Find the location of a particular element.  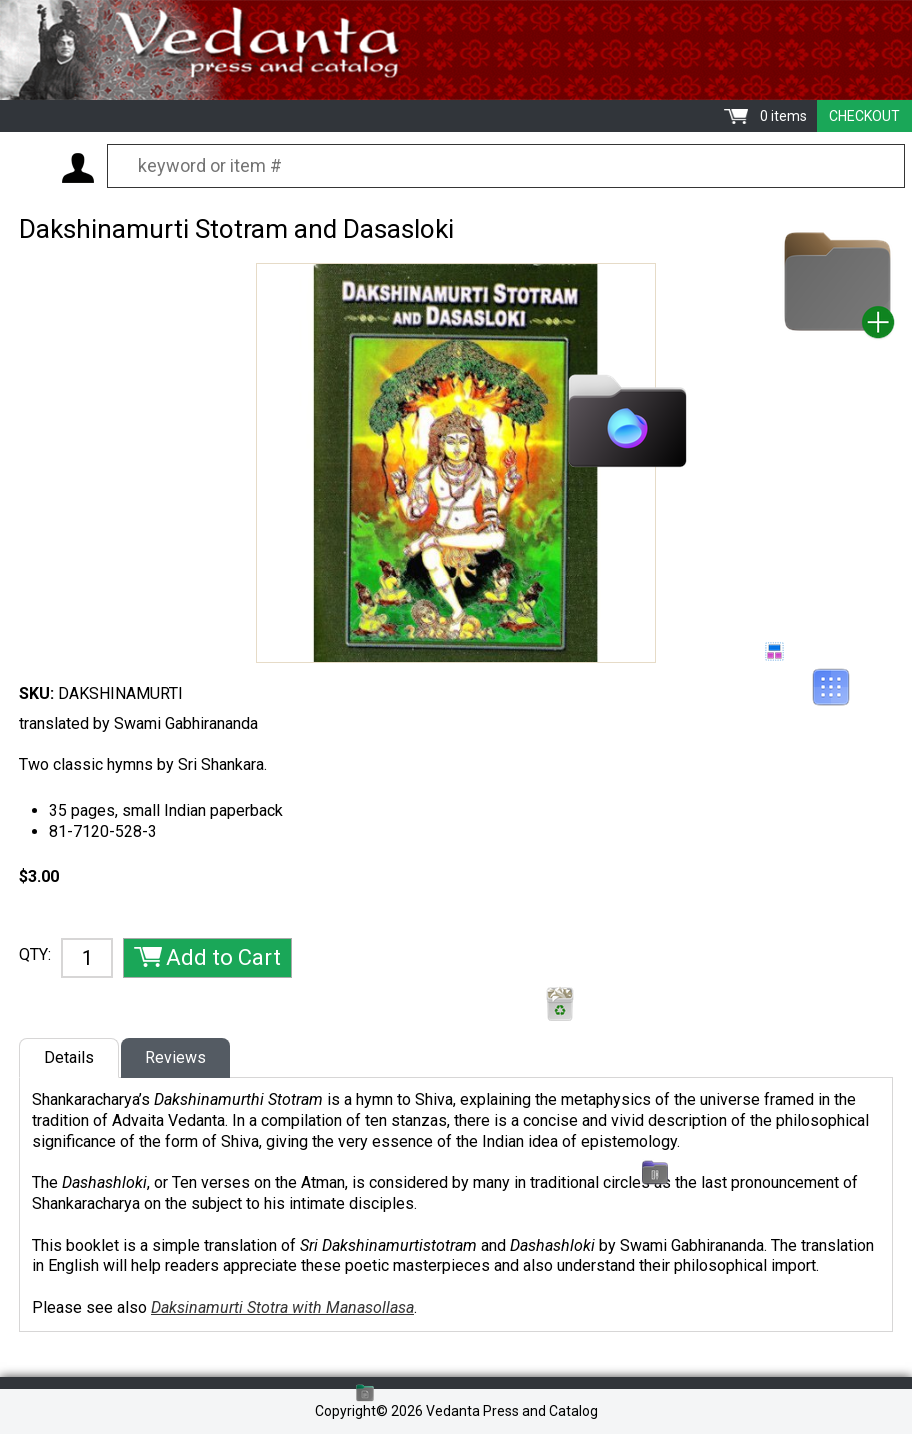

view deleted files in trash is located at coordinates (560, 1004).